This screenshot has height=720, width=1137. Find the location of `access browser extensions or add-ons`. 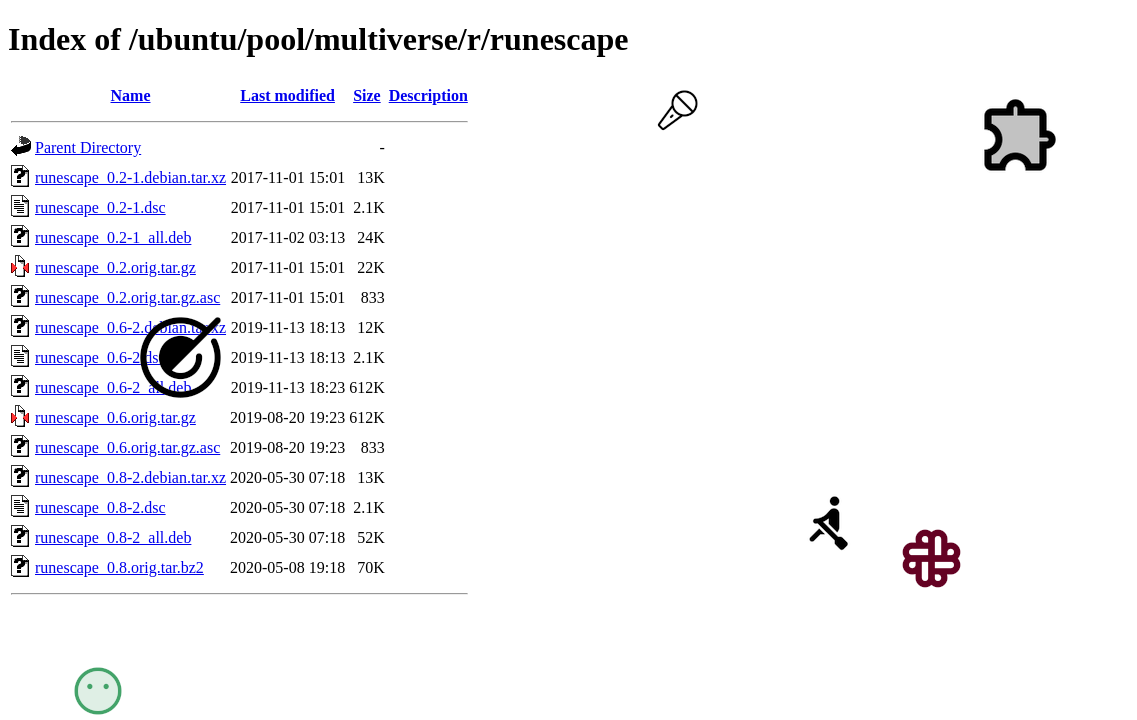

access browser extensions or add-ons is located at coordinates (1021, 134).